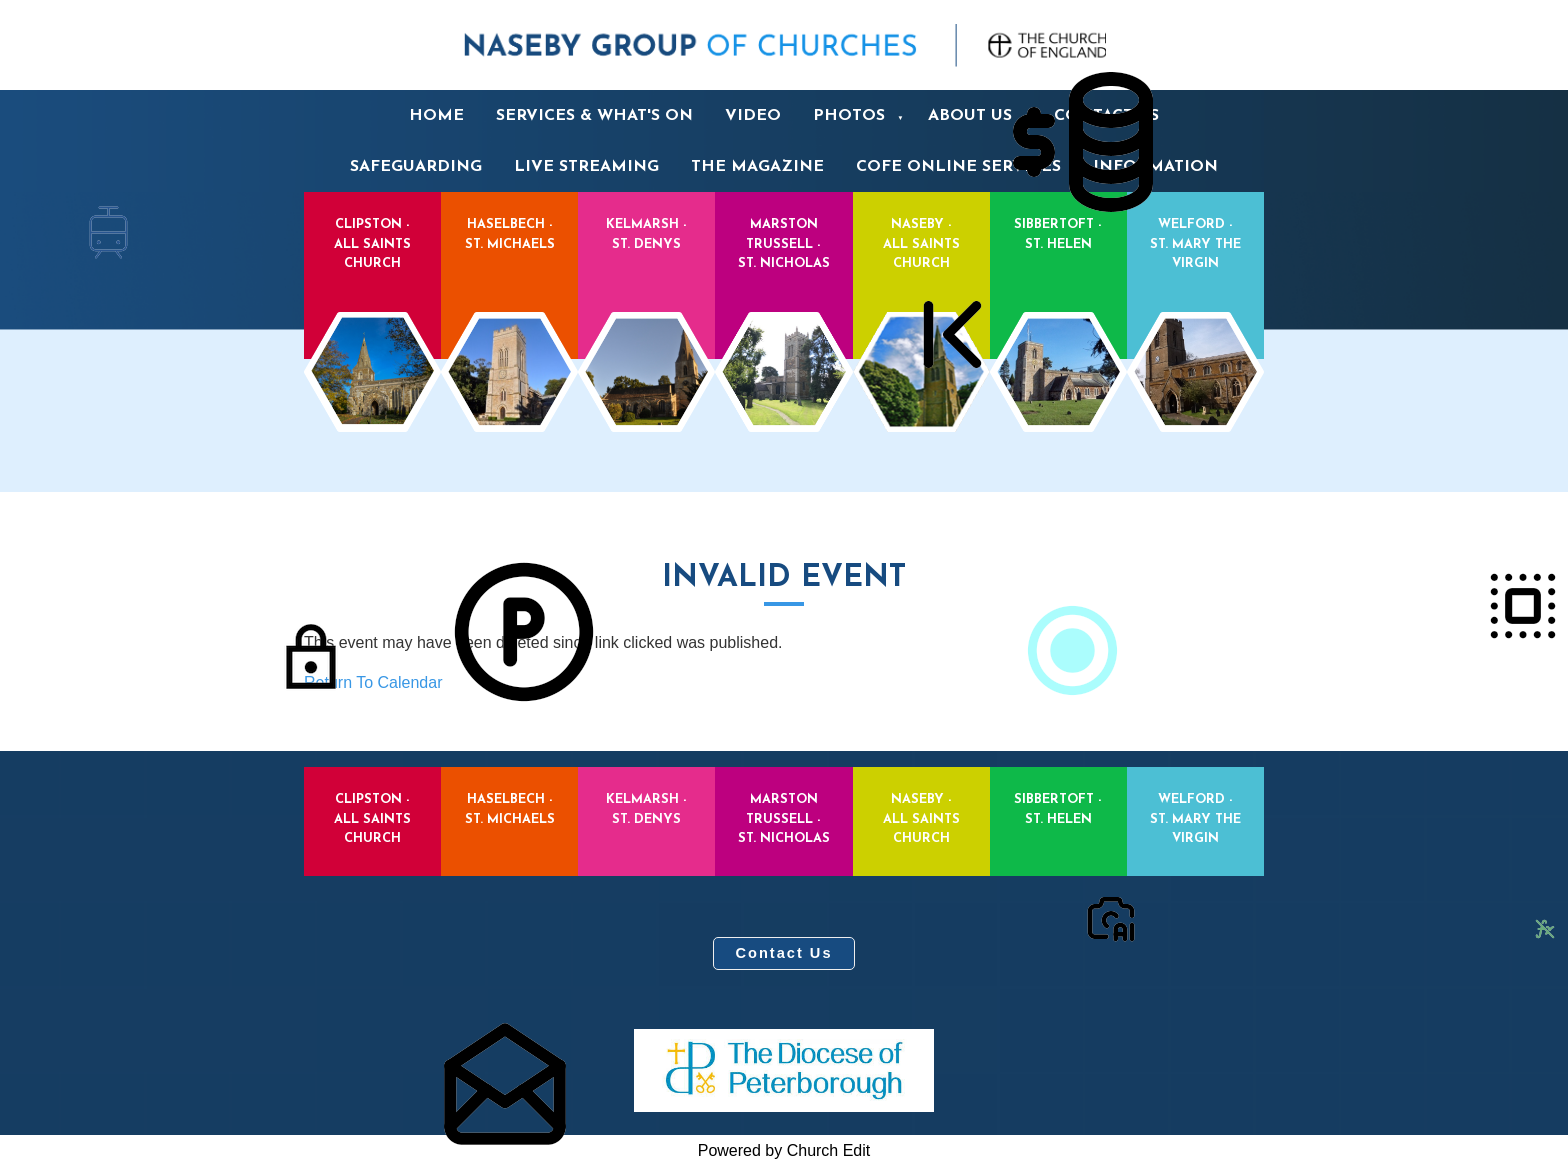 This screenshot has width=1568, height=1167. I want to click on parking available or parking location, so click(524, 632).